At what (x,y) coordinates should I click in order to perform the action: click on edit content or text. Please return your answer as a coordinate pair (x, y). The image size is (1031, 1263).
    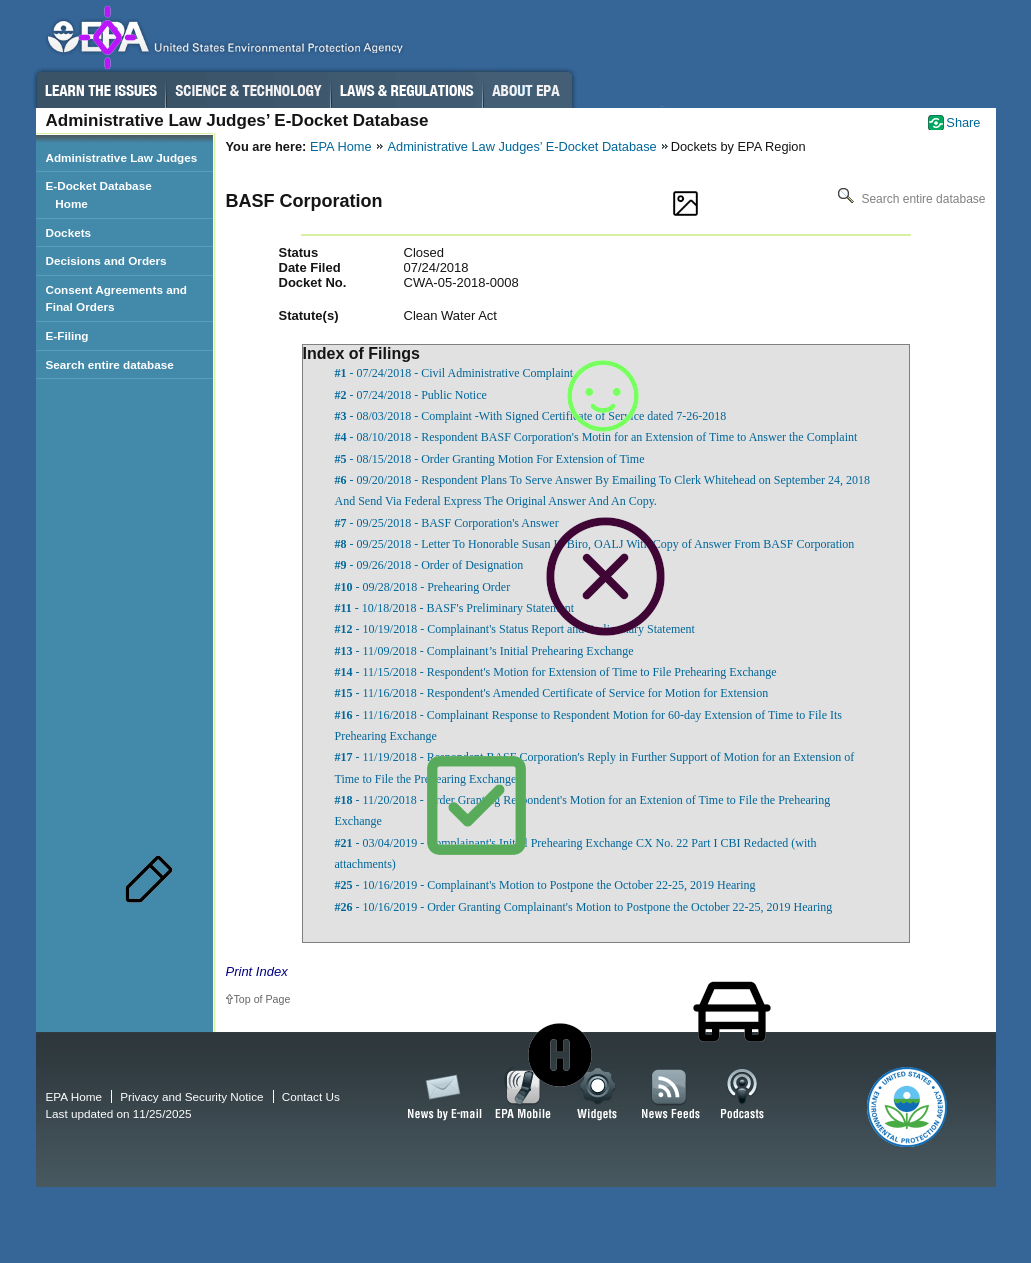
    Looking at the image, I should click on (148, 880).